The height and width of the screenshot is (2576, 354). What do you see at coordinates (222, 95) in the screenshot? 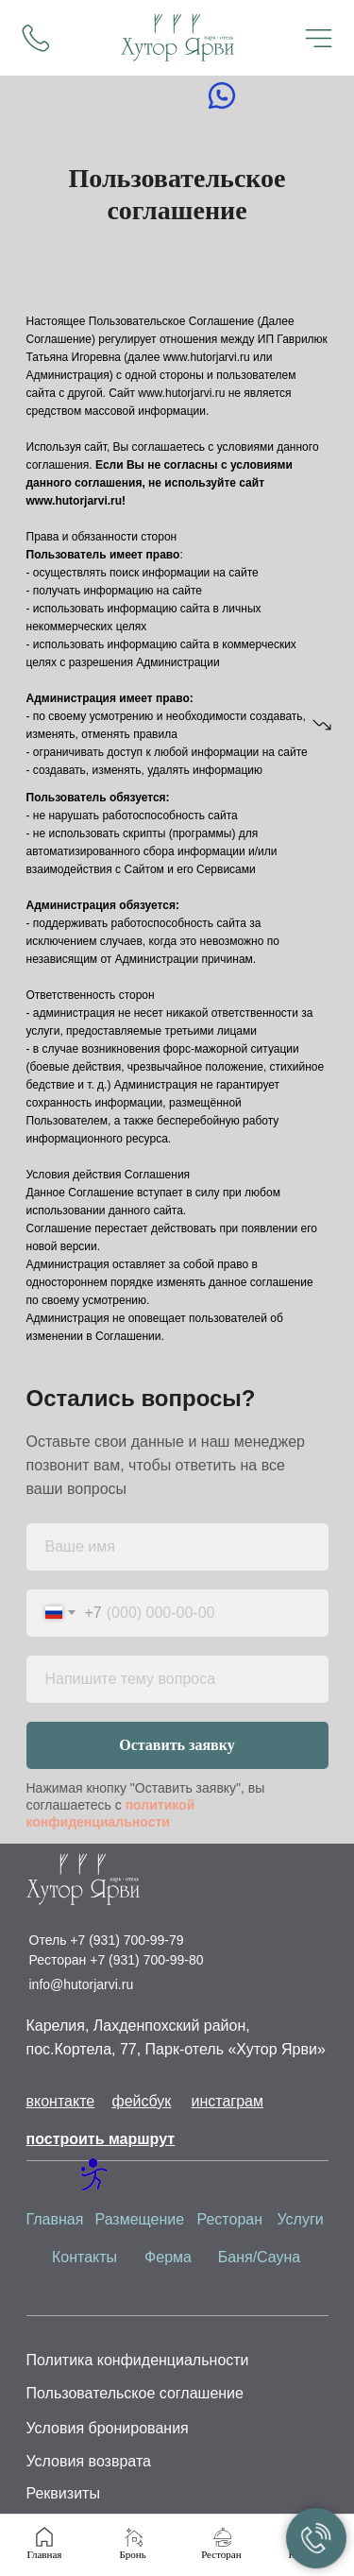
I see `open WhatsApp messaging app` at bounding box center [222, 95].